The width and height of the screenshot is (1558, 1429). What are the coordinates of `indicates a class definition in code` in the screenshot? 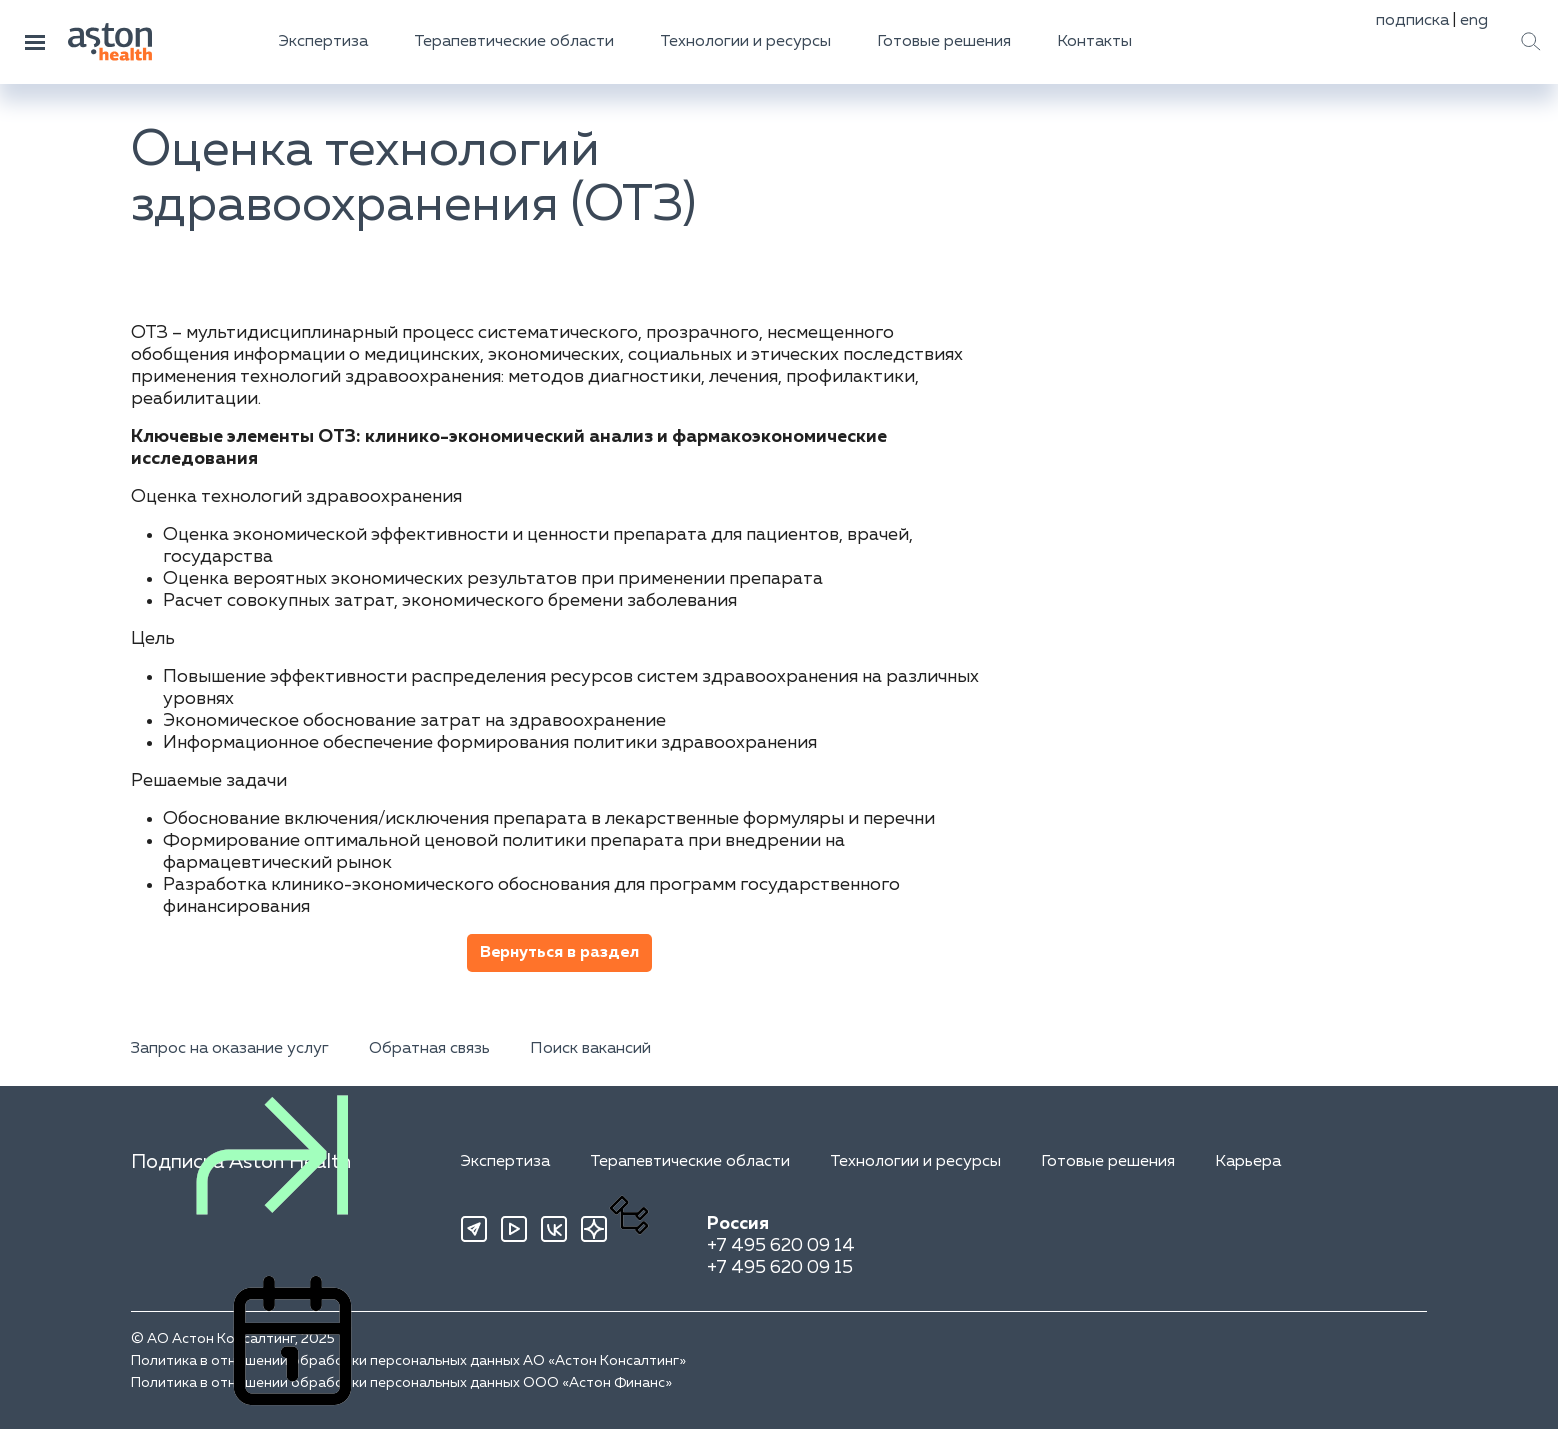 It's located at (629, 1215).